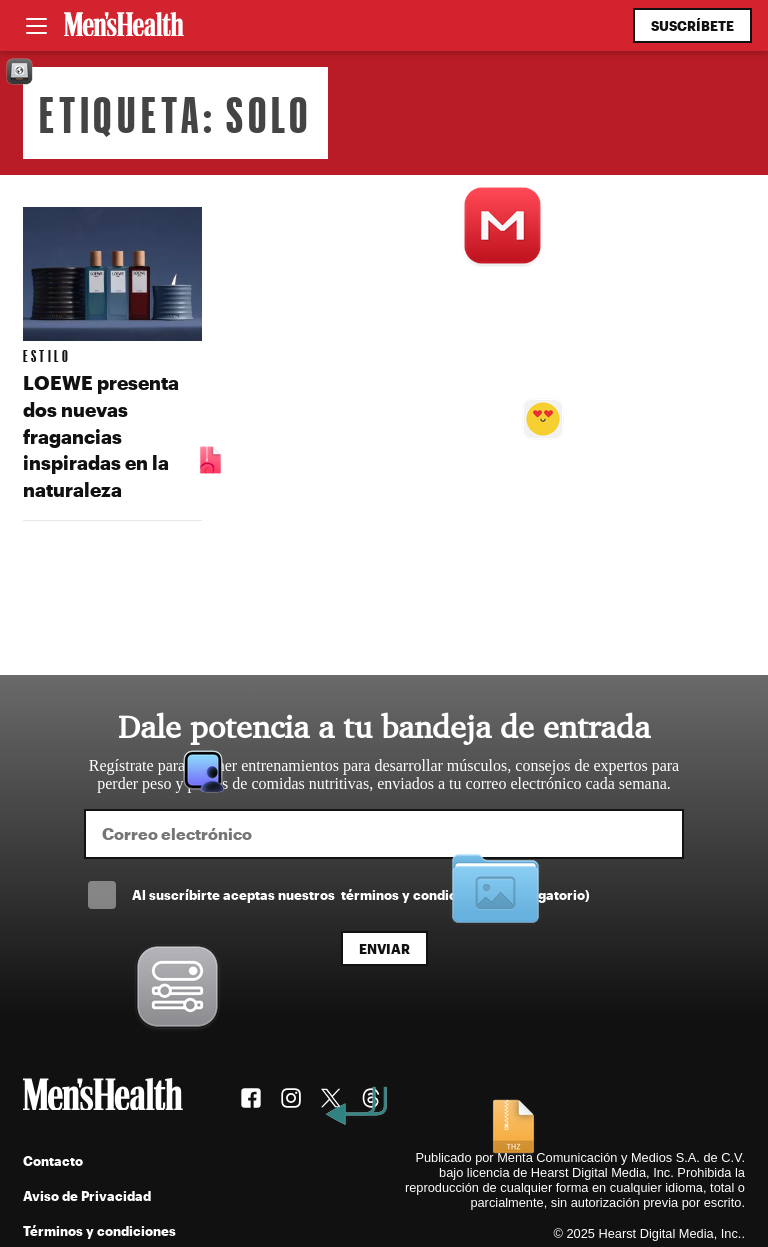 The width and height of the screenshot is (768, 1247). What do you see at coordinates (502, 225) in the screenshot?
I see `open the MEGA cloud storage app` at bounding box center [502, 225].